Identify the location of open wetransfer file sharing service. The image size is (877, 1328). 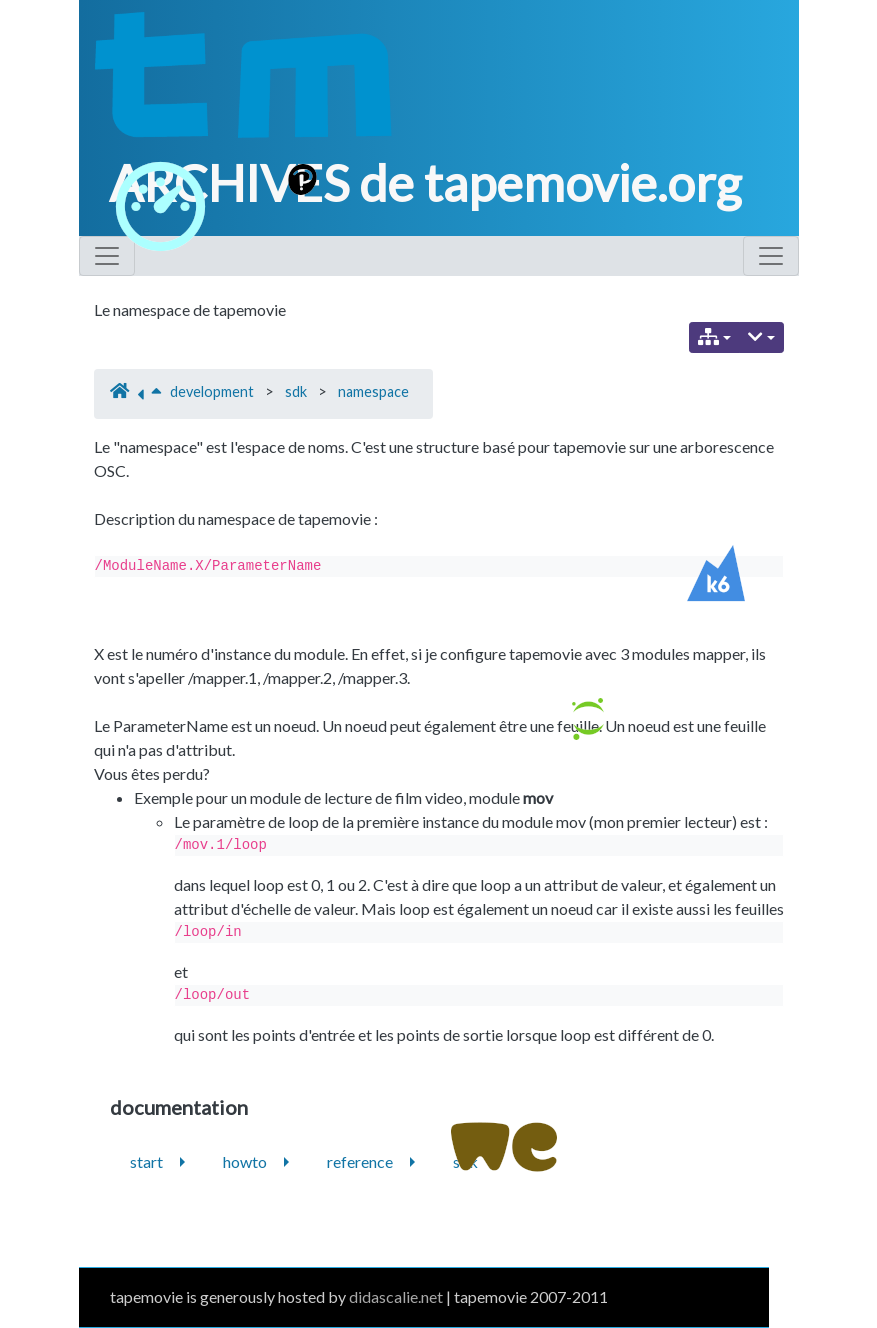
(504, 1147).